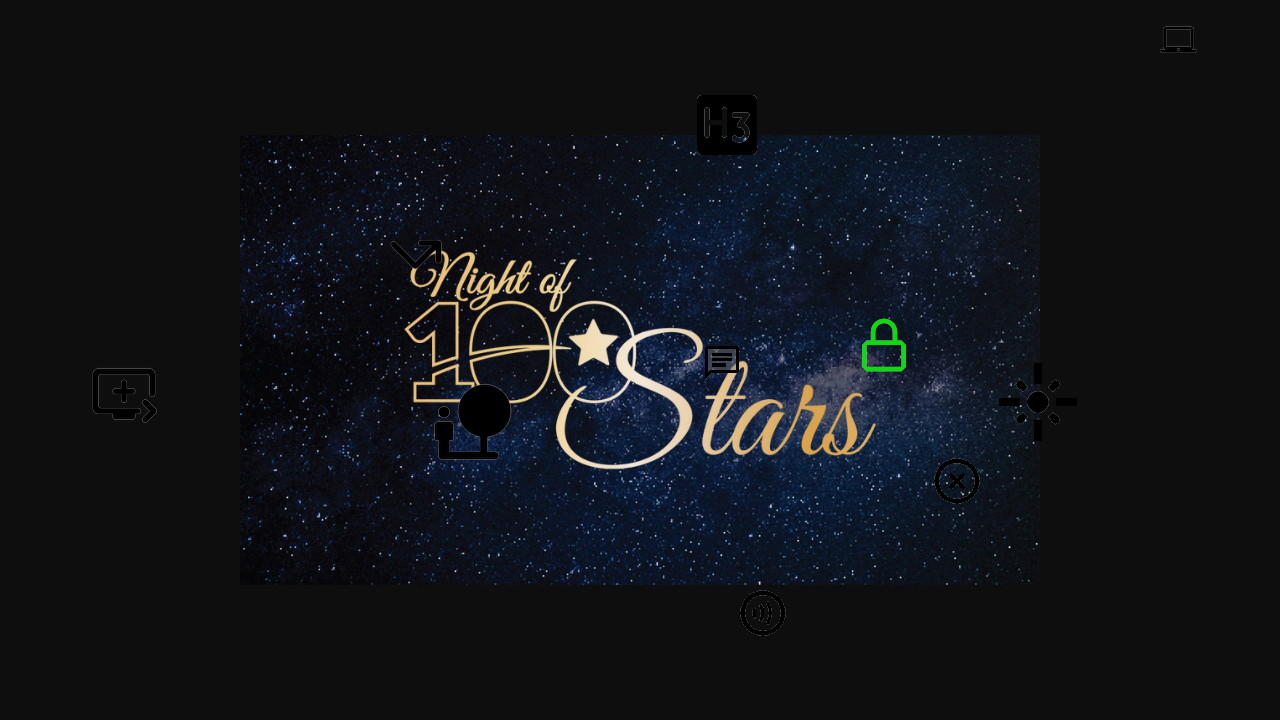  I want to click on indicates a missed outgoing call, so click(415, 254).